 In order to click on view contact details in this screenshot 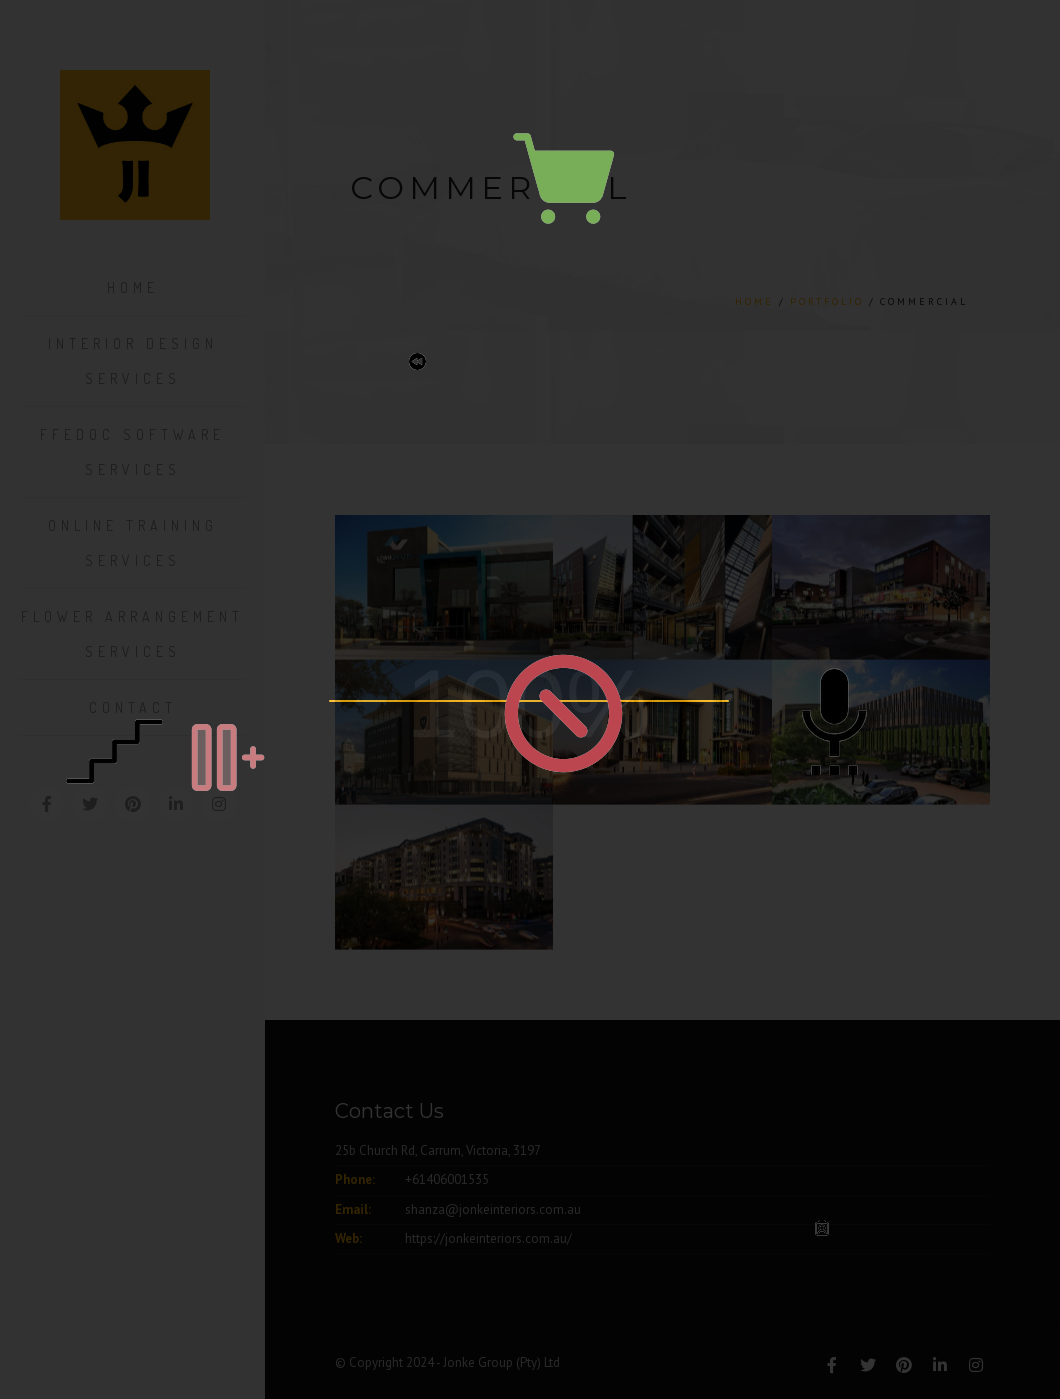, I will do `click(822, 1228)`.